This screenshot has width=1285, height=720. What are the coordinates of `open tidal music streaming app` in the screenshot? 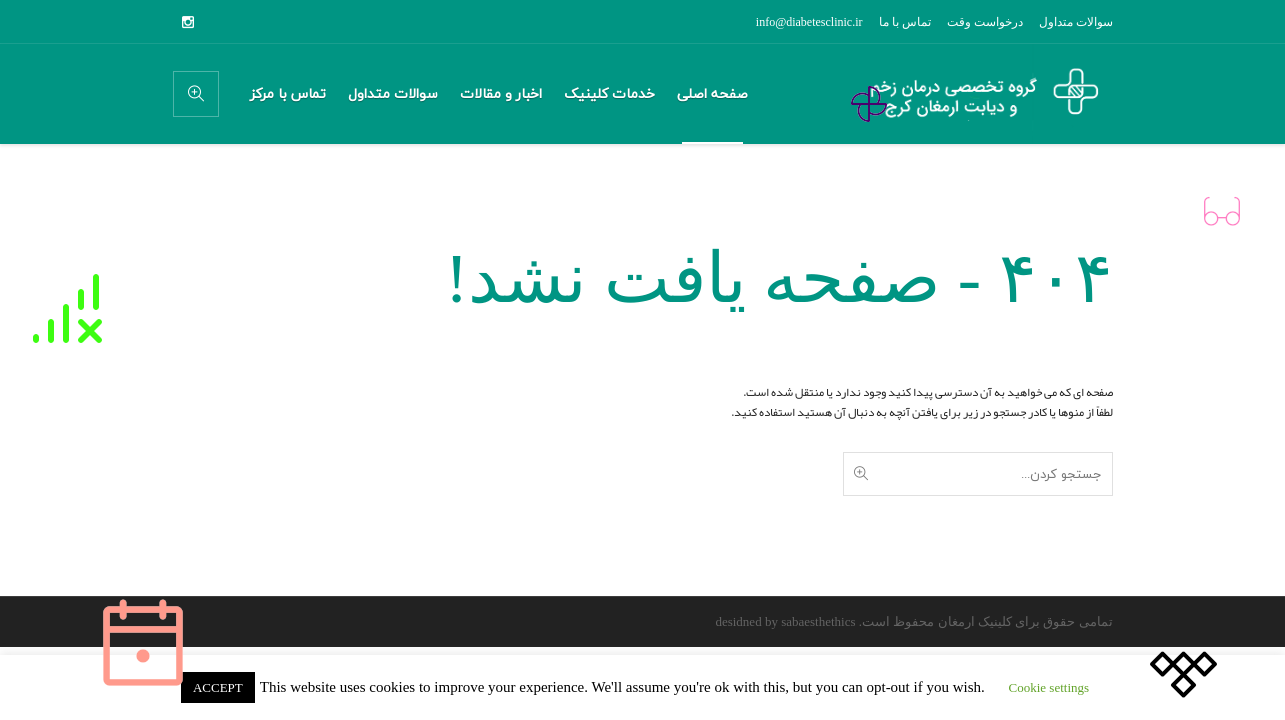 It's located at (1183, 672).